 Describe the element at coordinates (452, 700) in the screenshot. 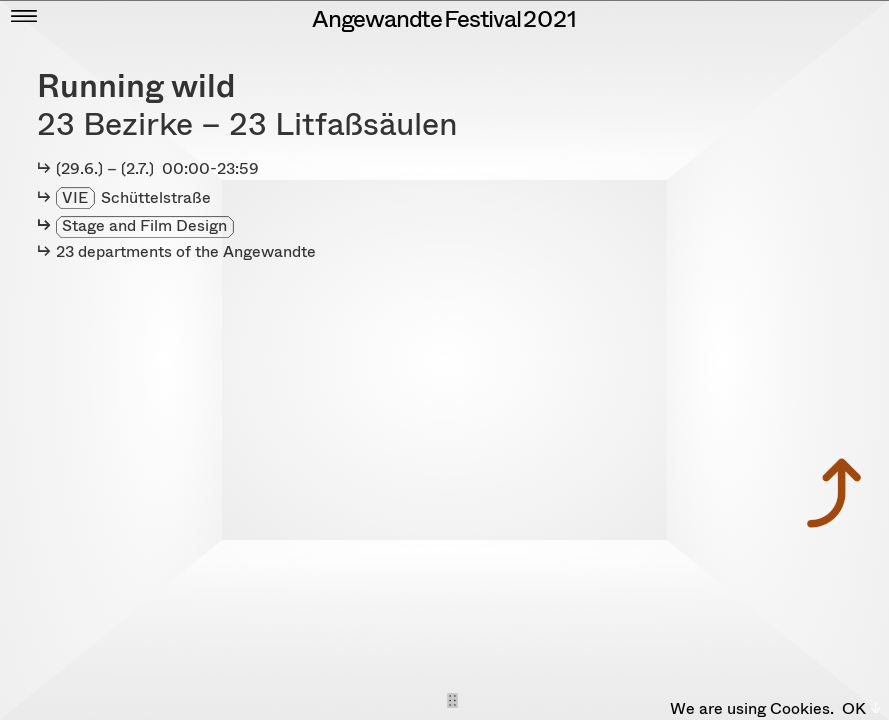

I see `drag to reorder items in a list` at that location.